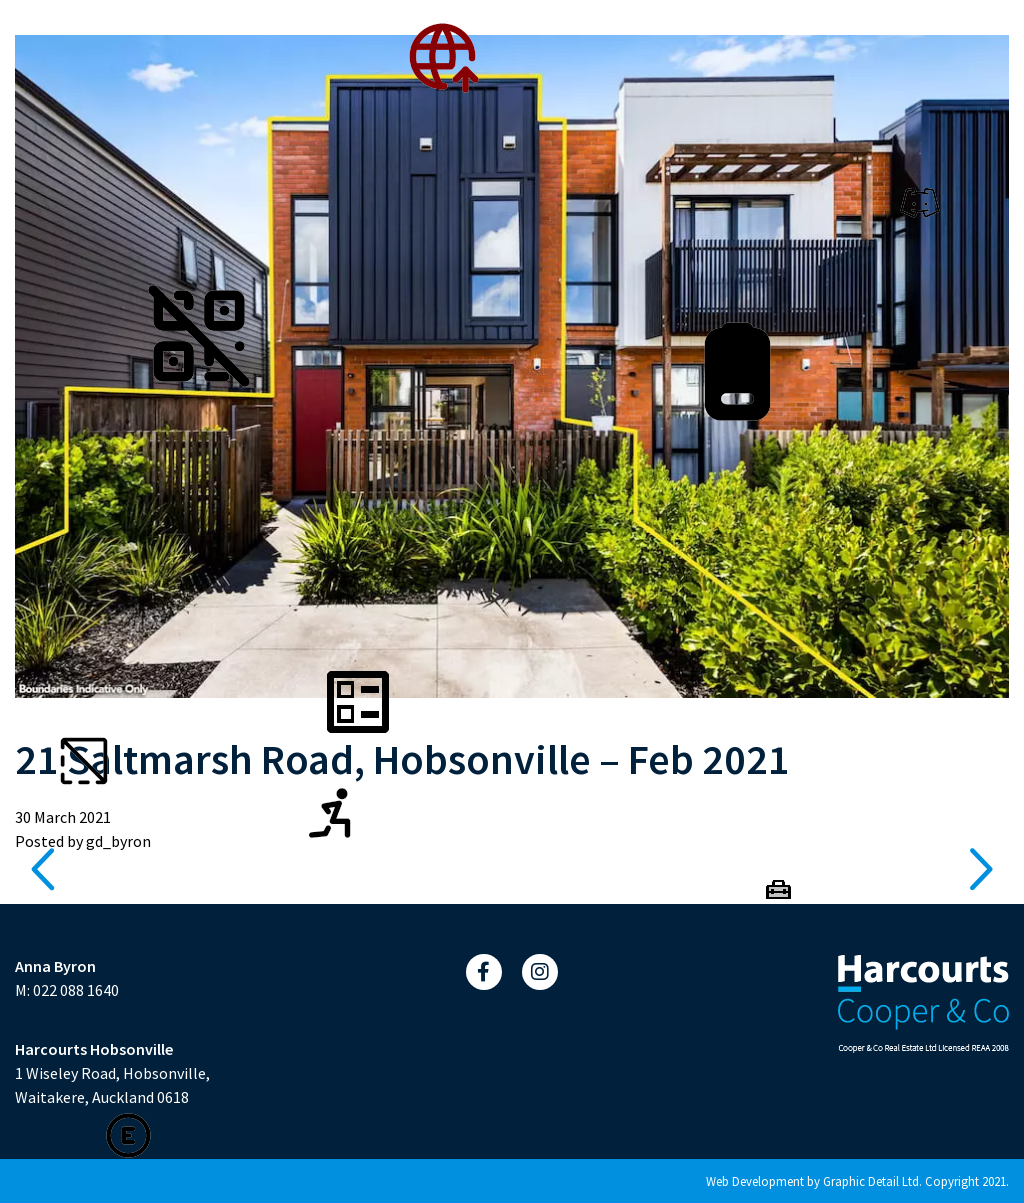  Describe the element at coordinates (84, 761) in the screenshot. I see `invert current selection` at that location.